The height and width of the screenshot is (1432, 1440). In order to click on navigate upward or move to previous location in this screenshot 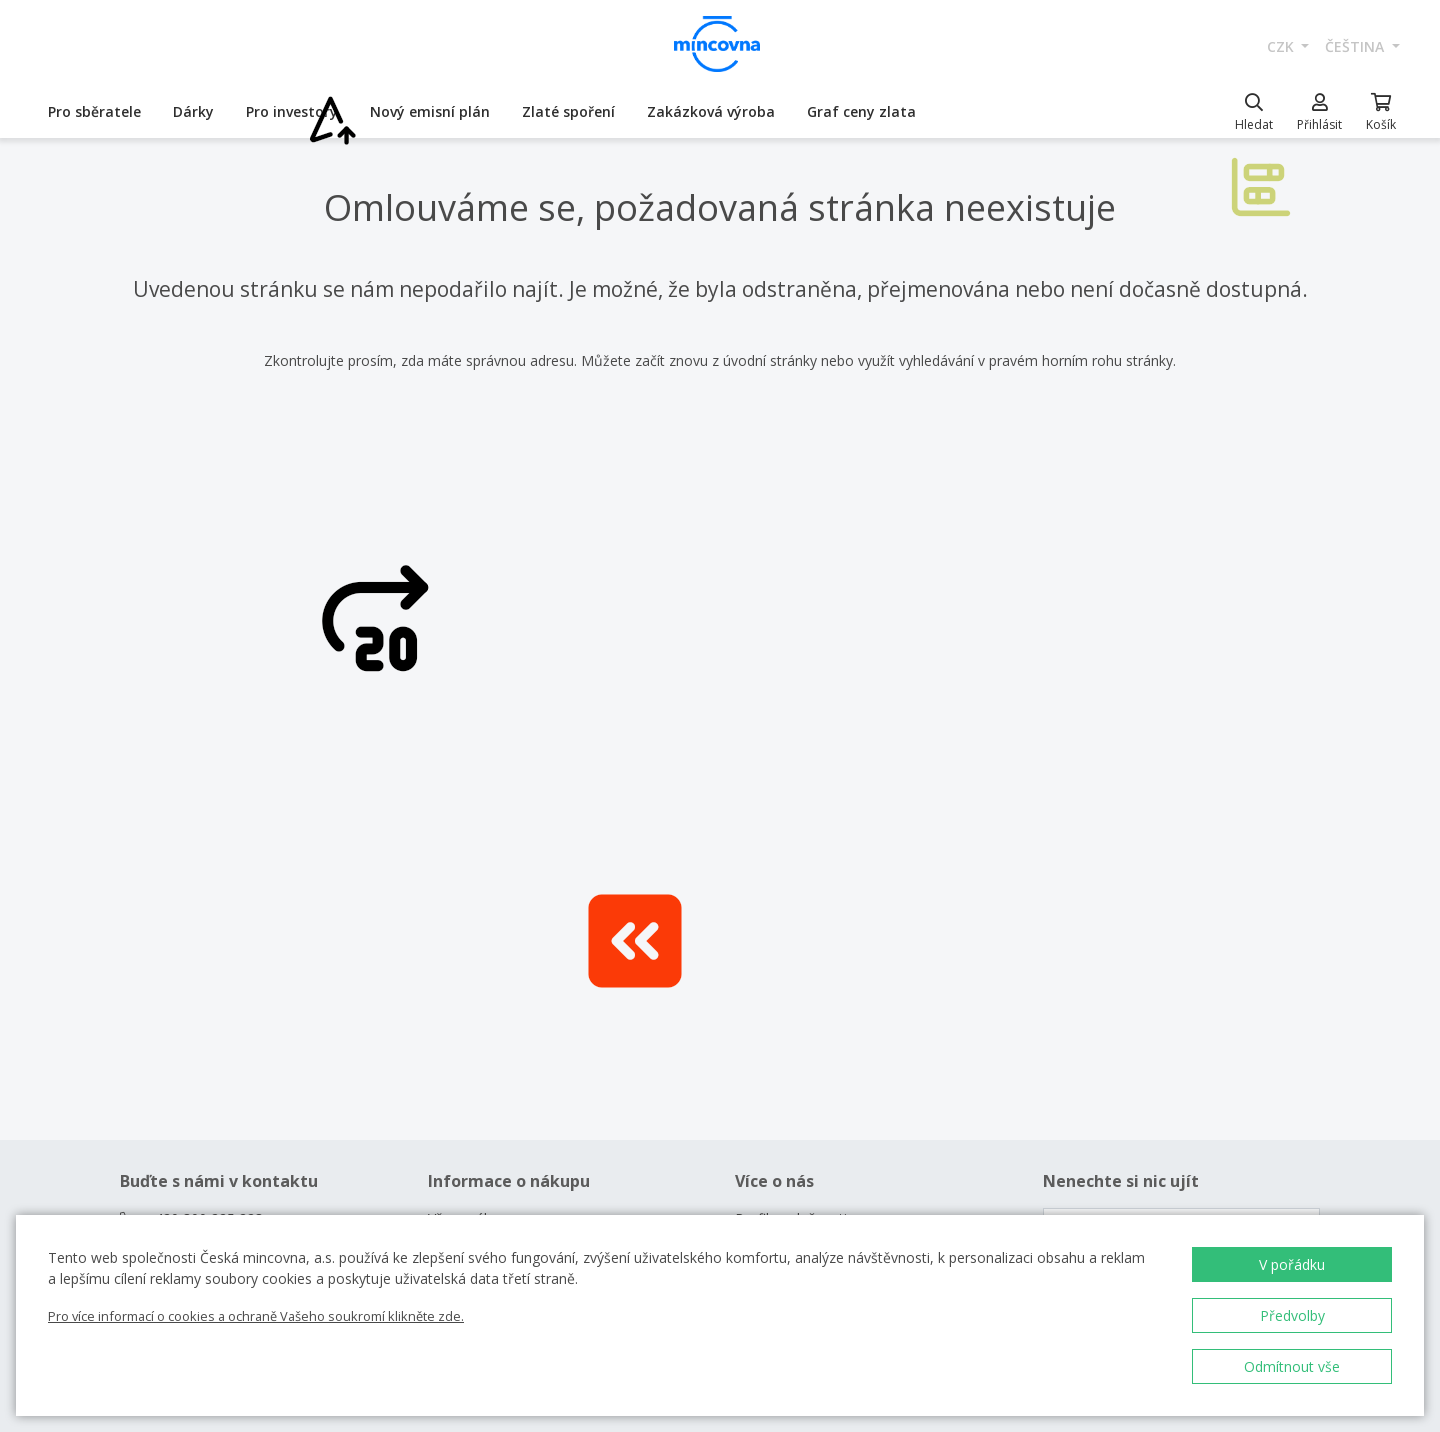, I will do `click(330, 119)`.